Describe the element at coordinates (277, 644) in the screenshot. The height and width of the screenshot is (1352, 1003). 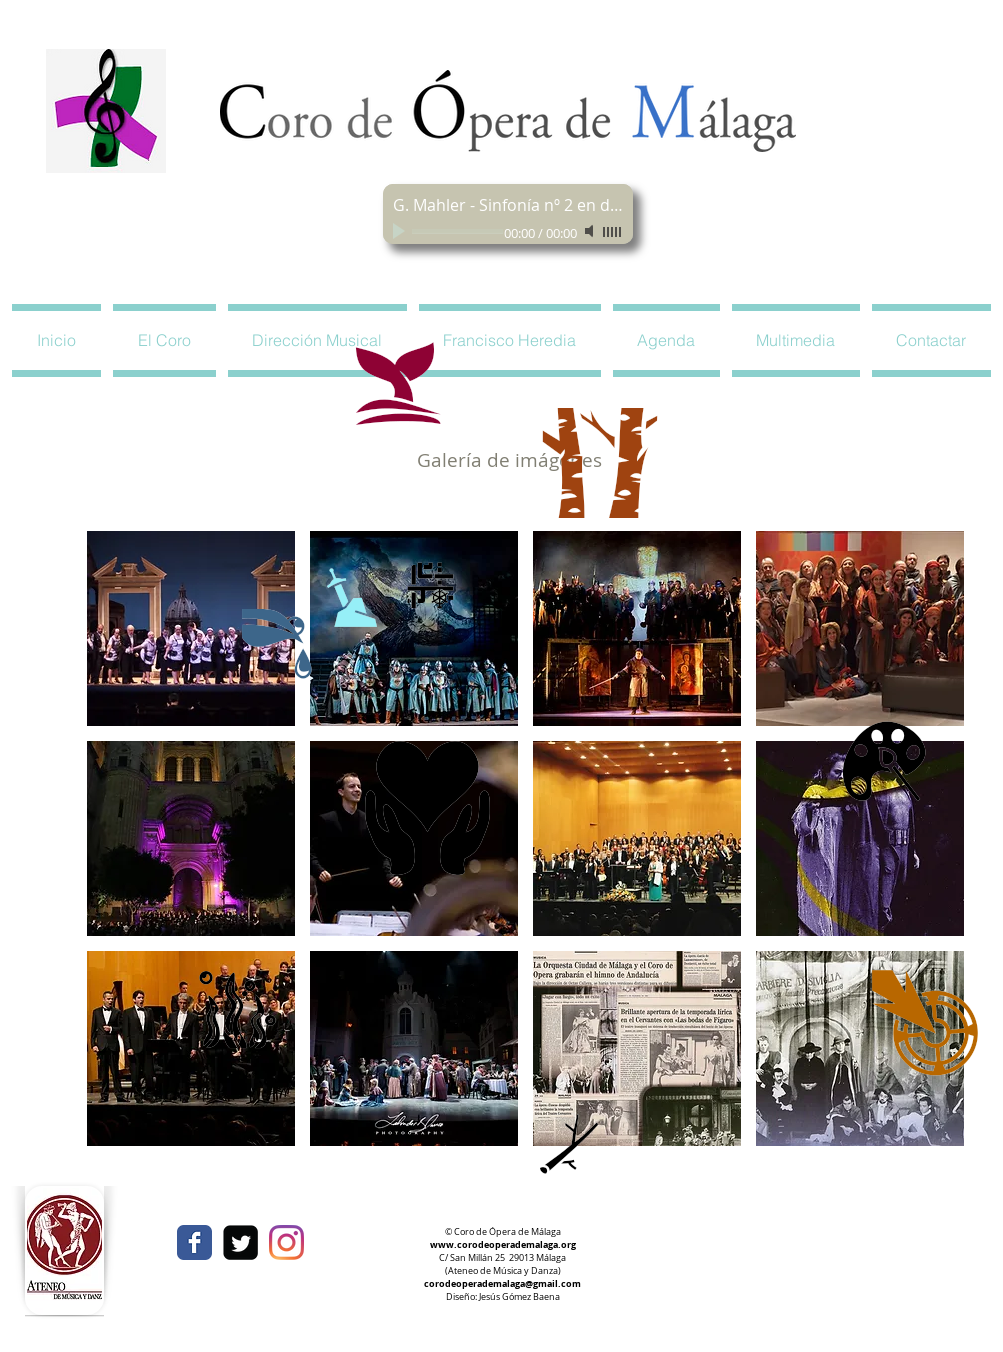
I see `indicates moisture or humidity level` at that location.